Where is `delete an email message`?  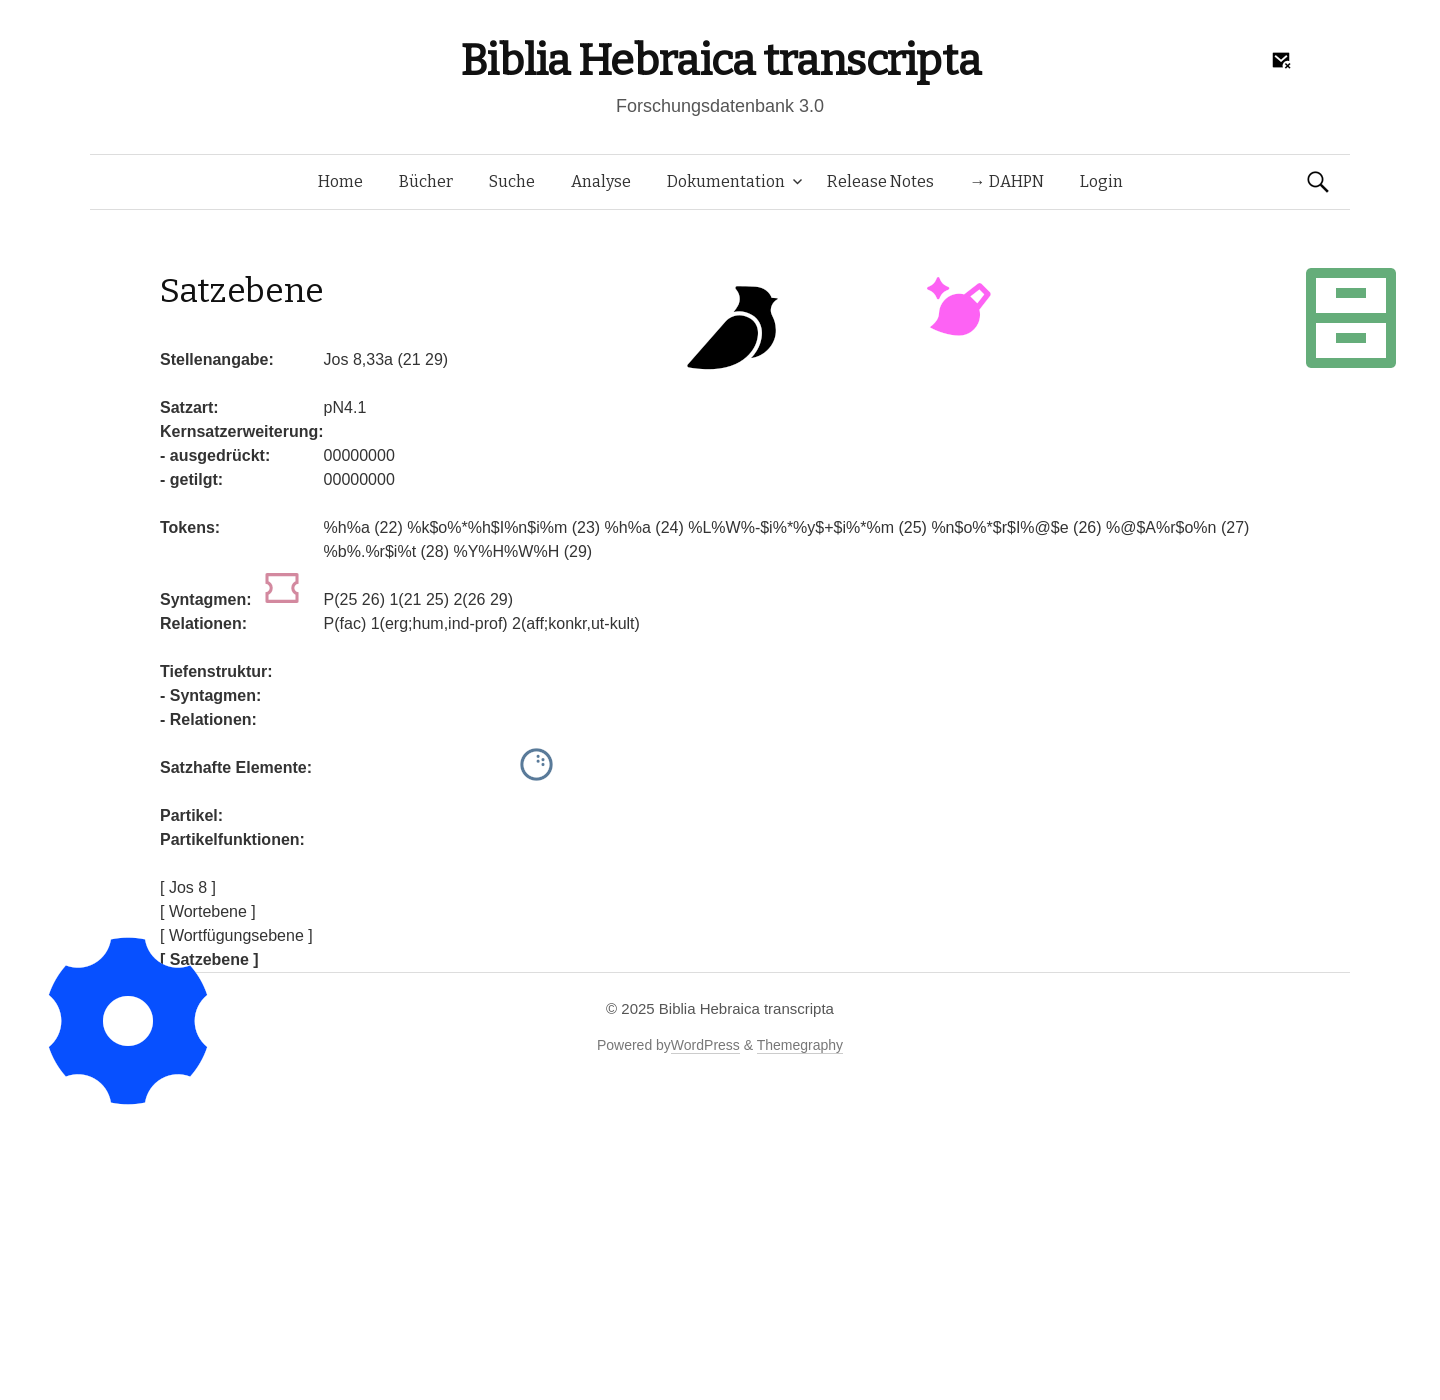 delete an email message is located at coordinates (1281, 60).